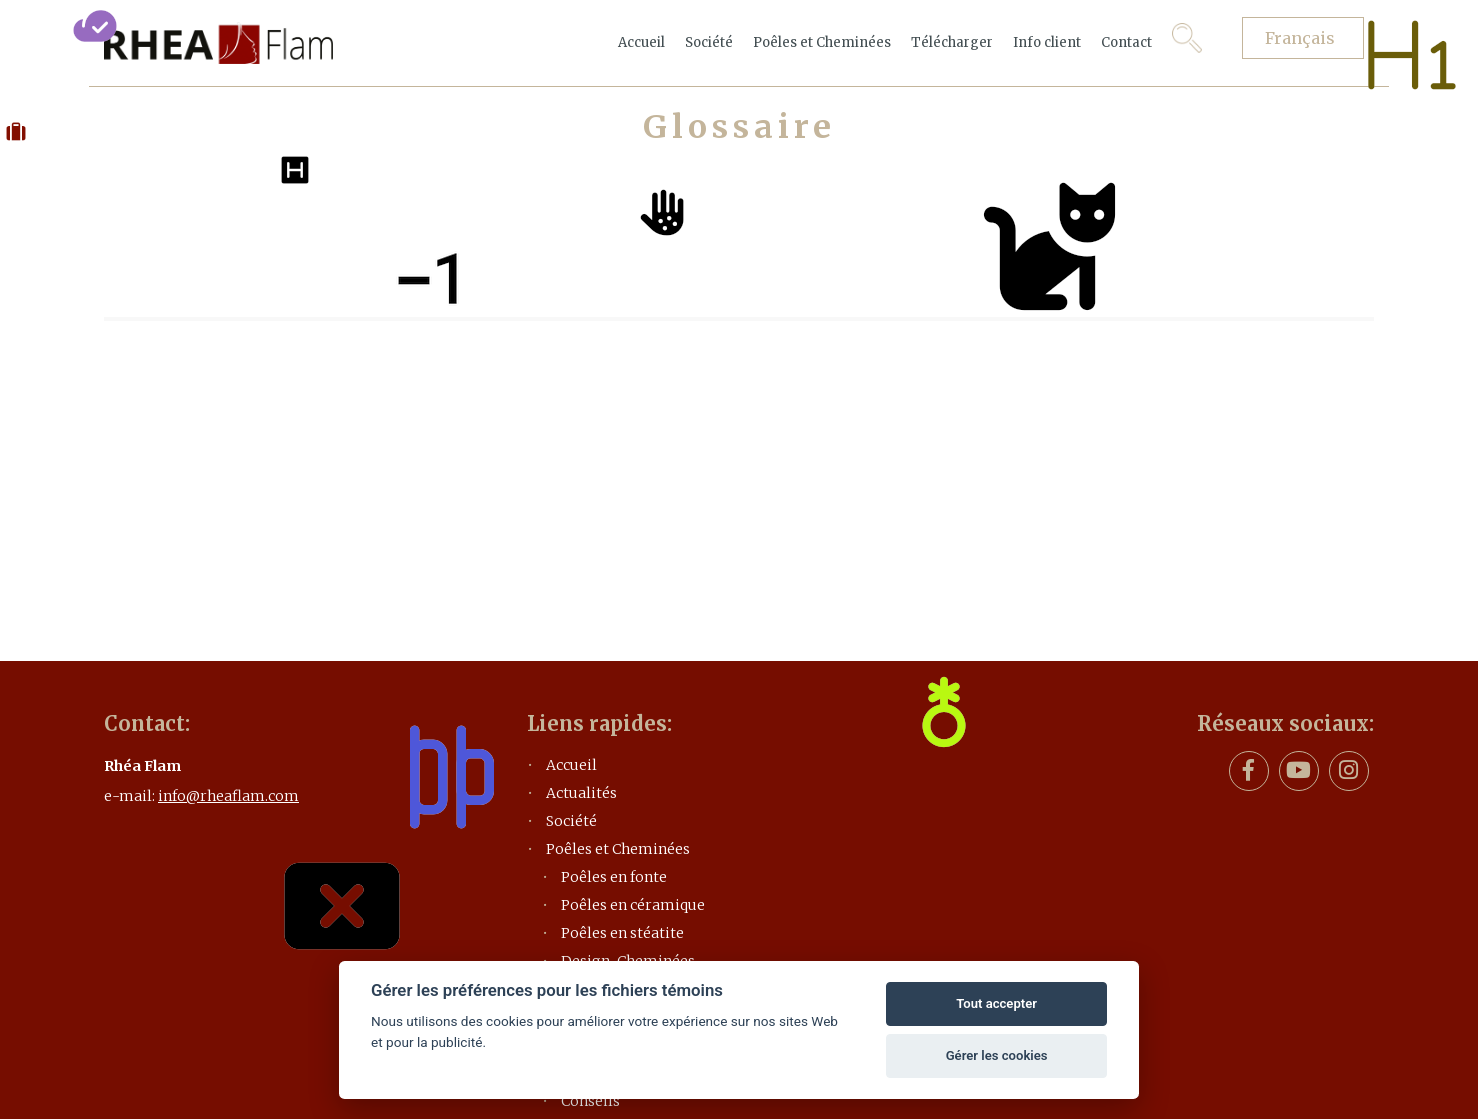  What do you see at coordinates (95, 26) in the screenshot?
I see `file successfully uploaded to cloud storage` at bounding box center [95, 26].